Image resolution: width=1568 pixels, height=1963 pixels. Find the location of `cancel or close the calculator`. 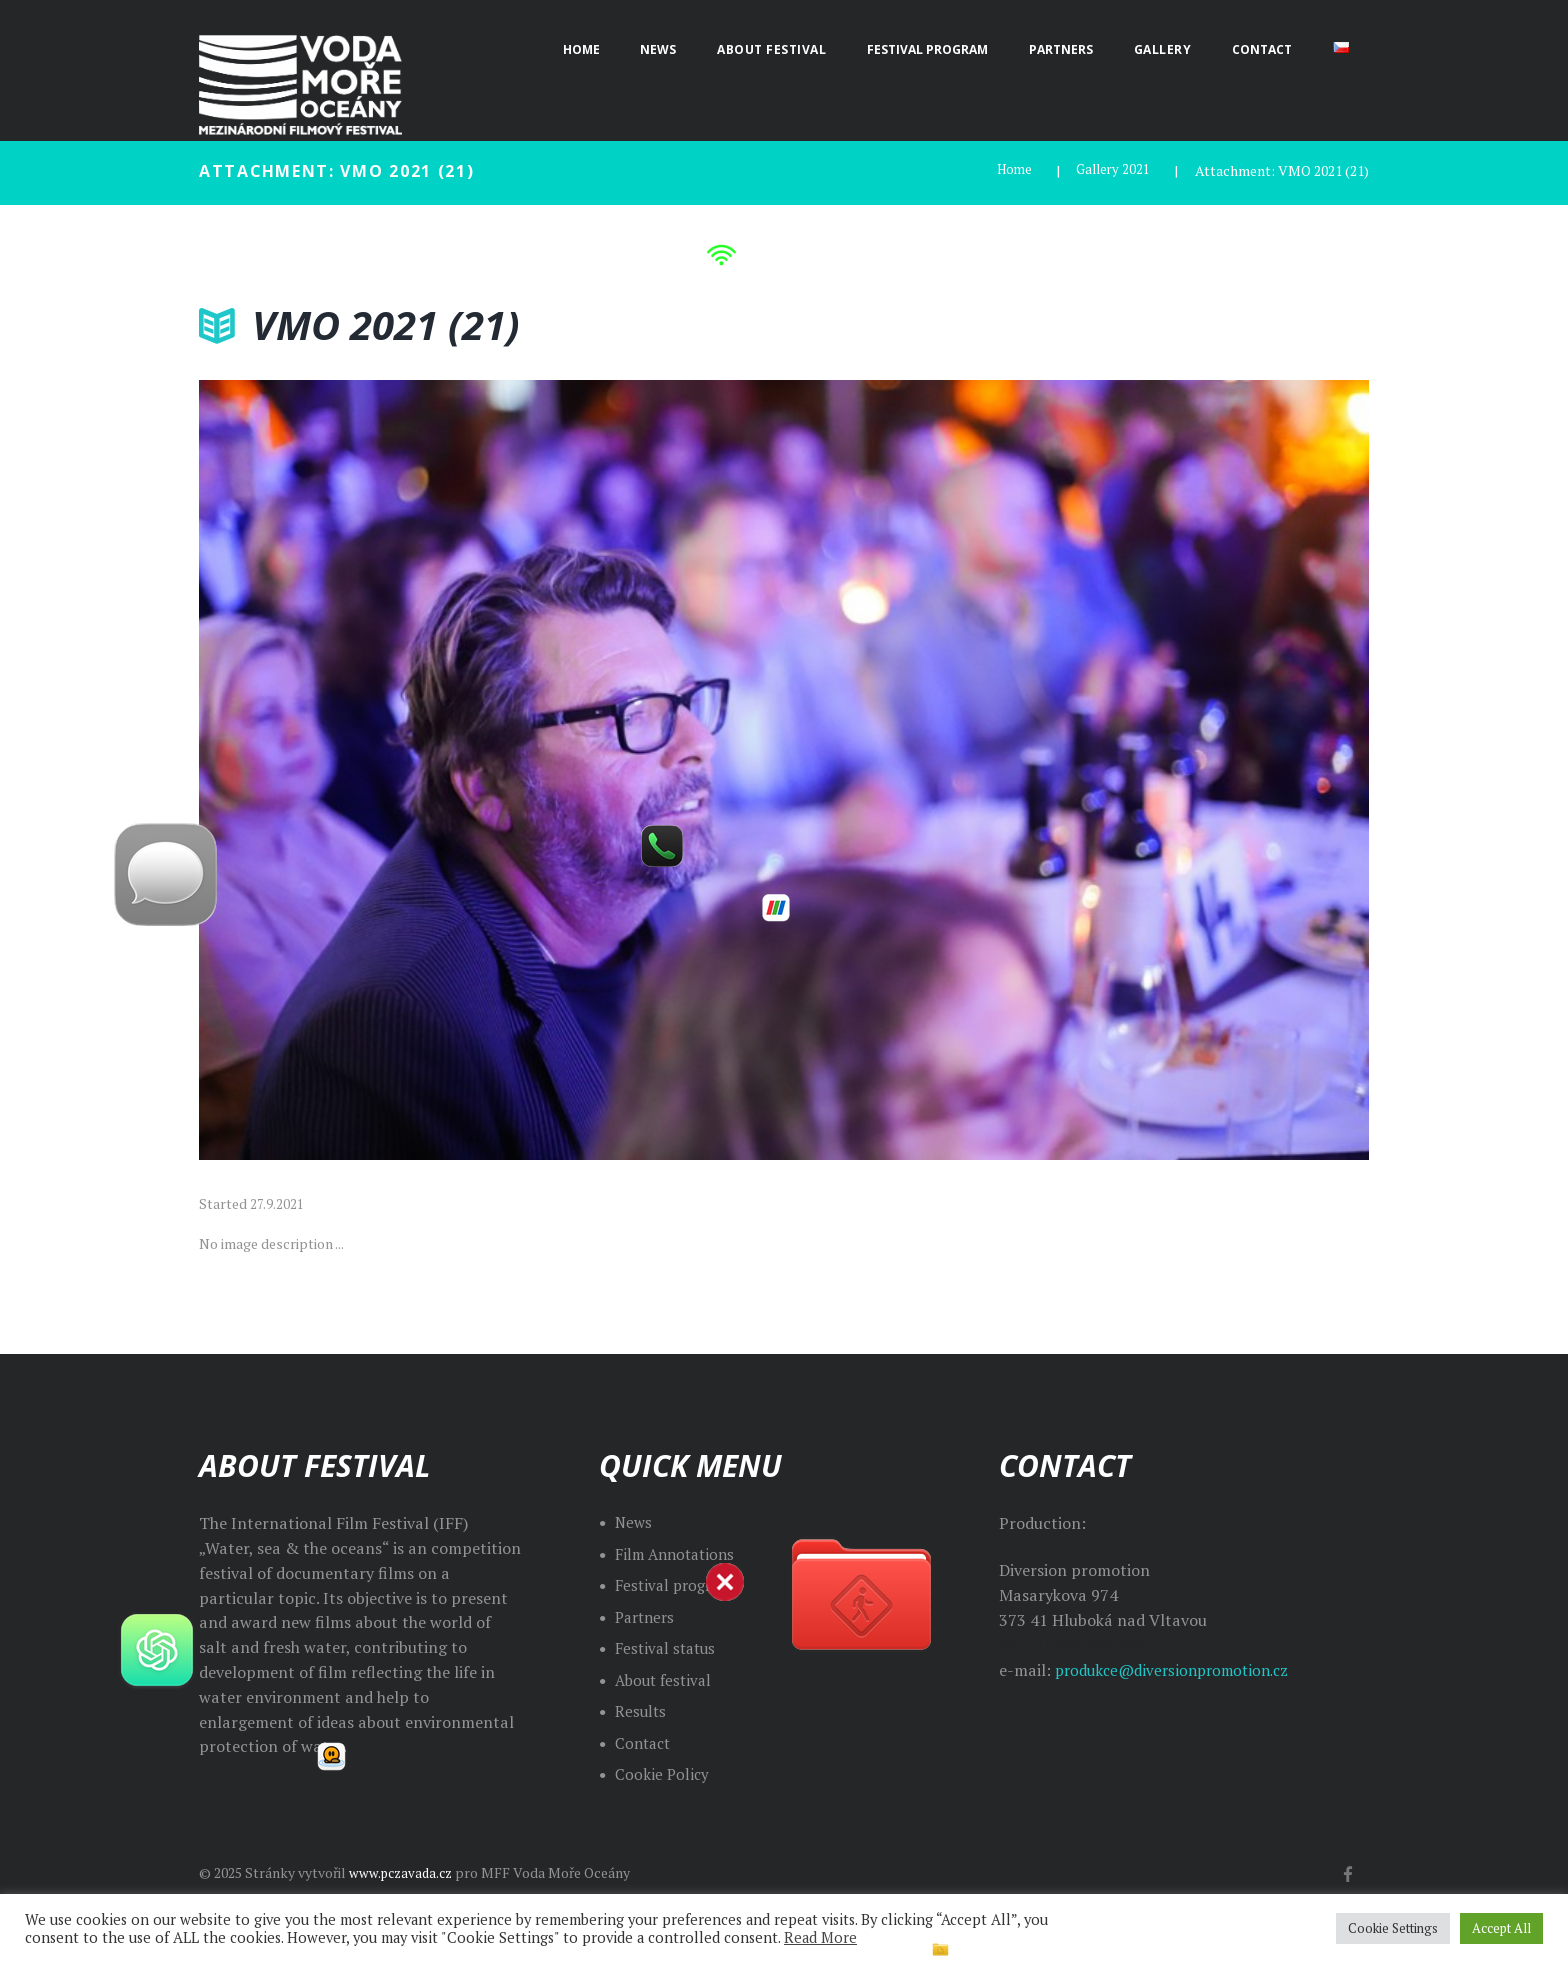

cancel or close the calculator is located at coordinates (725, 1582).